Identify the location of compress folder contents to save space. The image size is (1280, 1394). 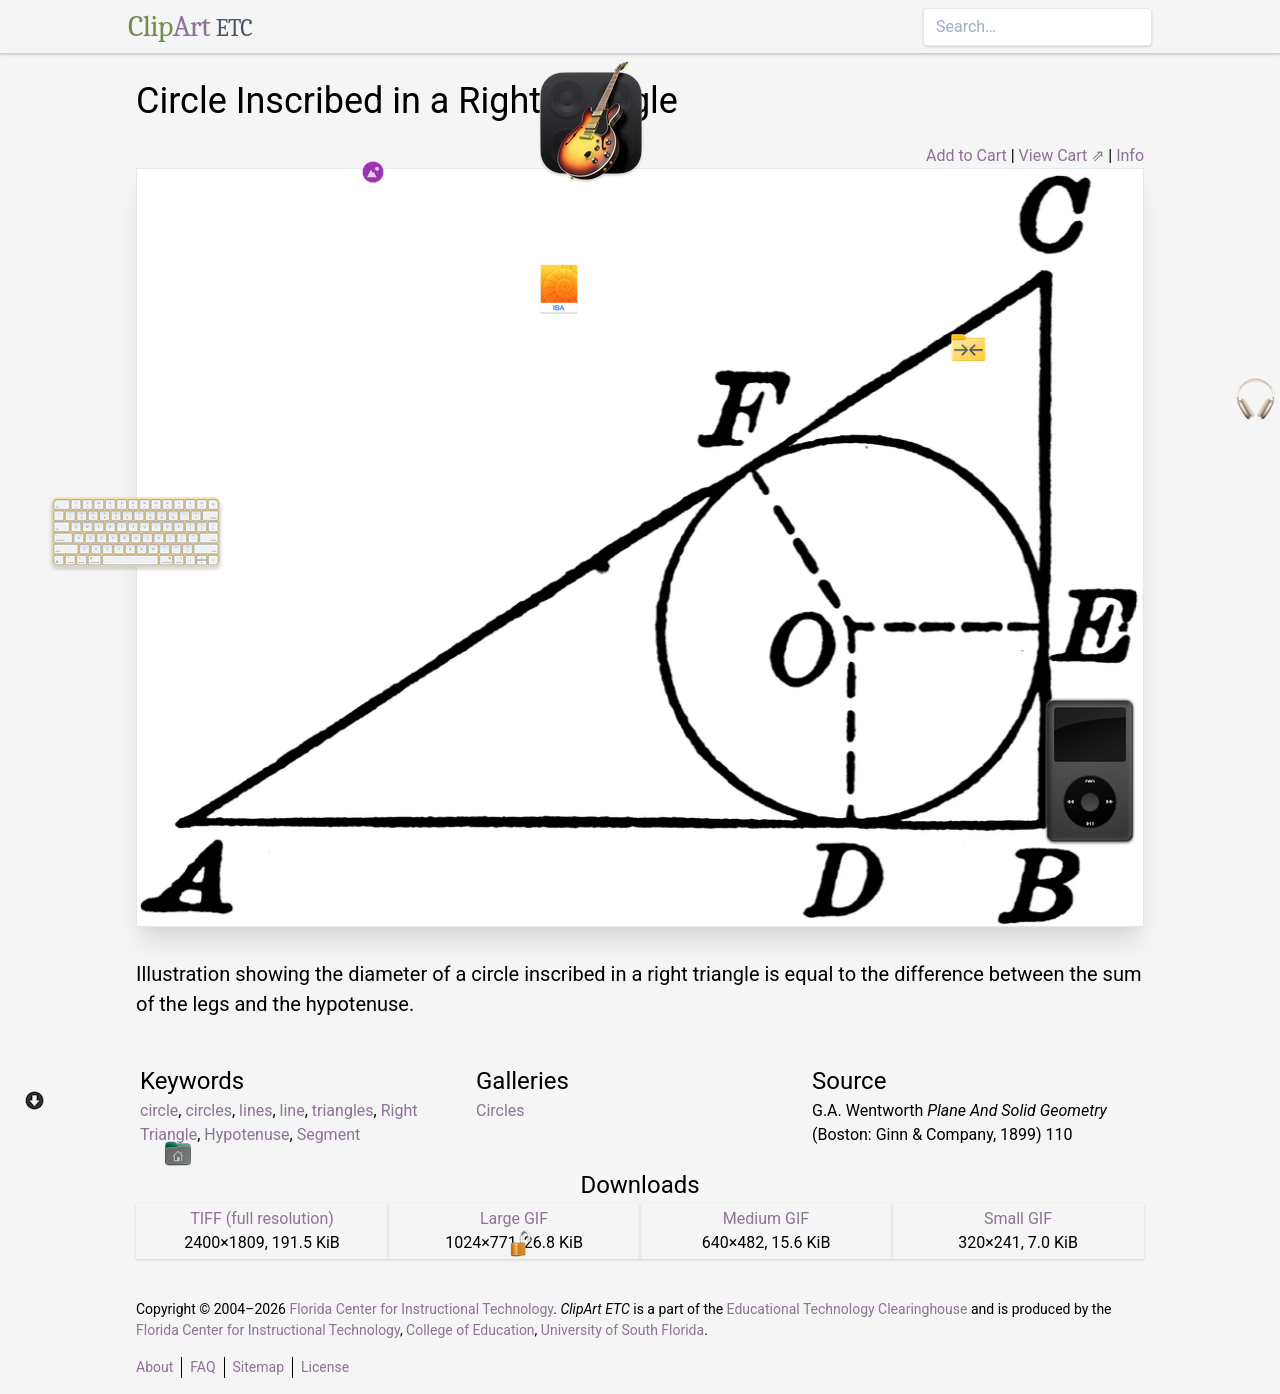
(968, 348).